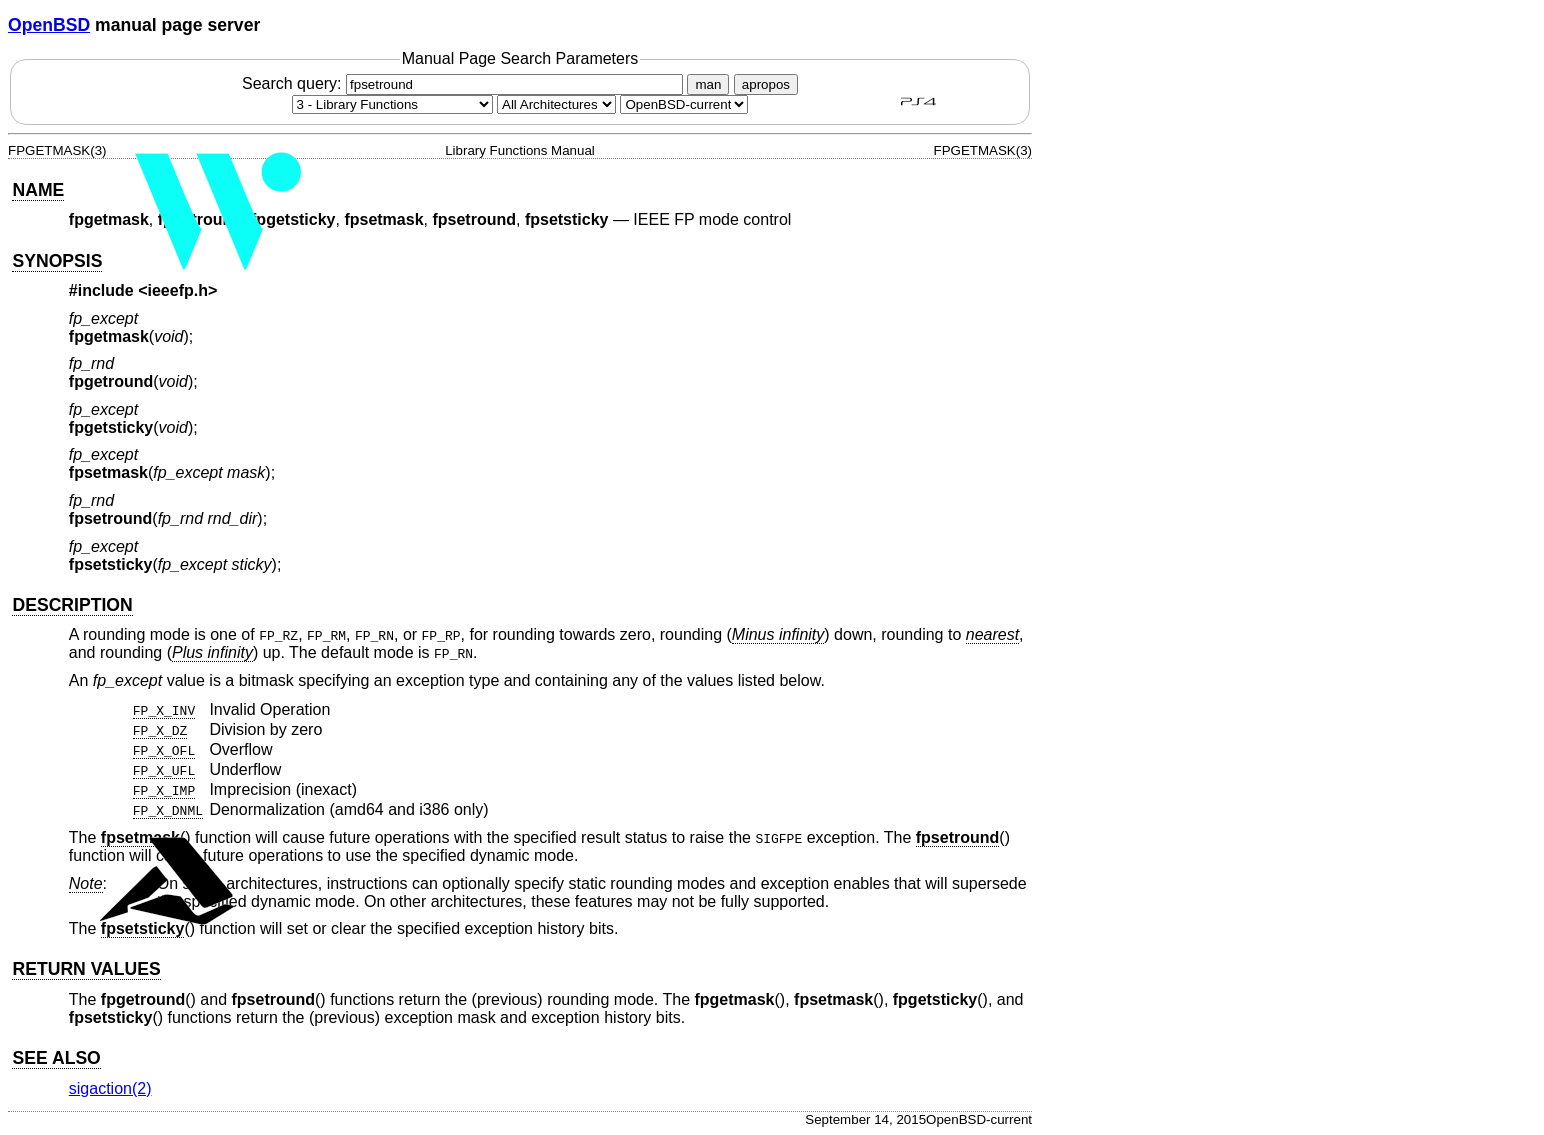  I want to click on open the Wantedly app, so click(218, 211).